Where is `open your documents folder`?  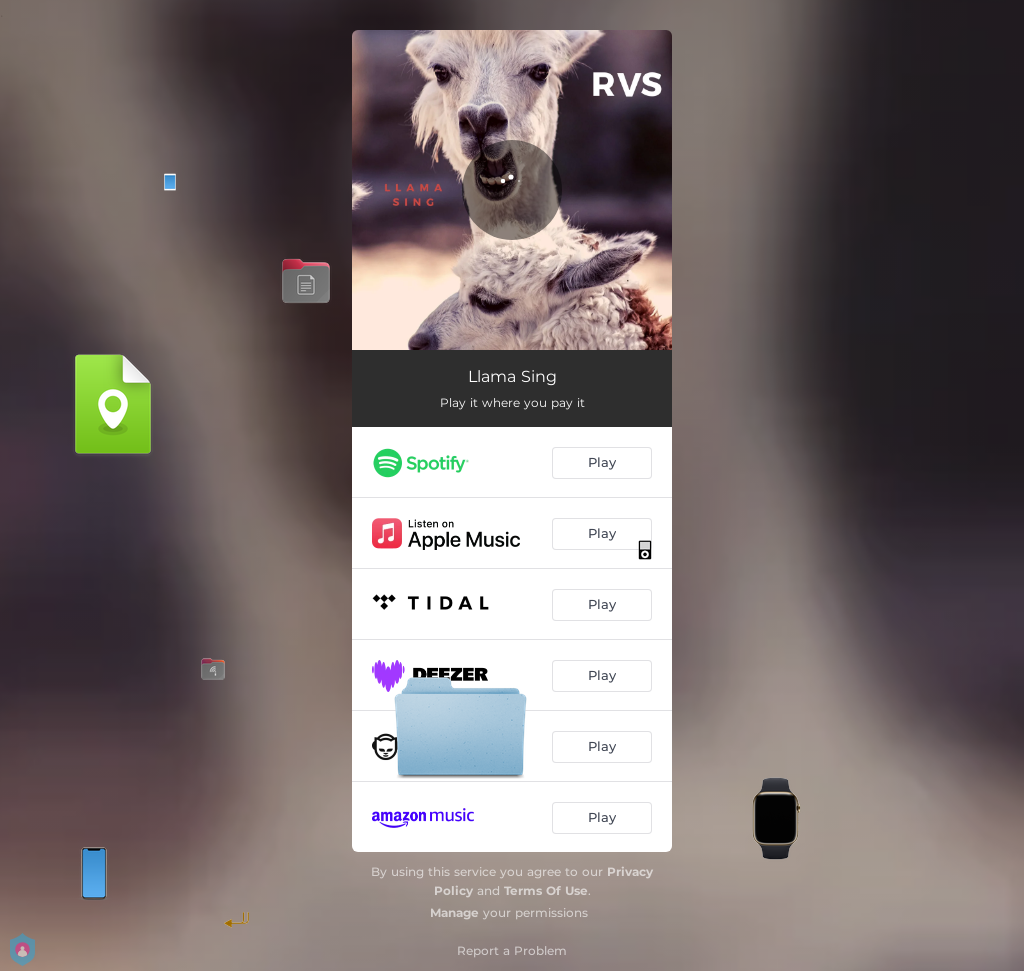
open your documents folder is located at coordinates (306, 281).